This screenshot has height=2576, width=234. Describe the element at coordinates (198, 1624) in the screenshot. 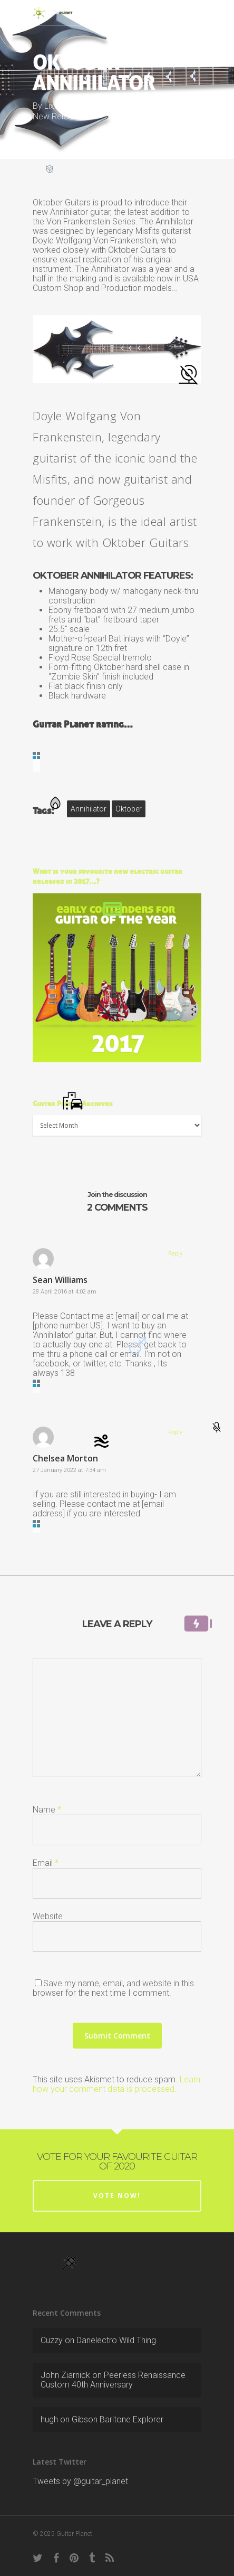

I see `indicates device is currently charging` at that location.